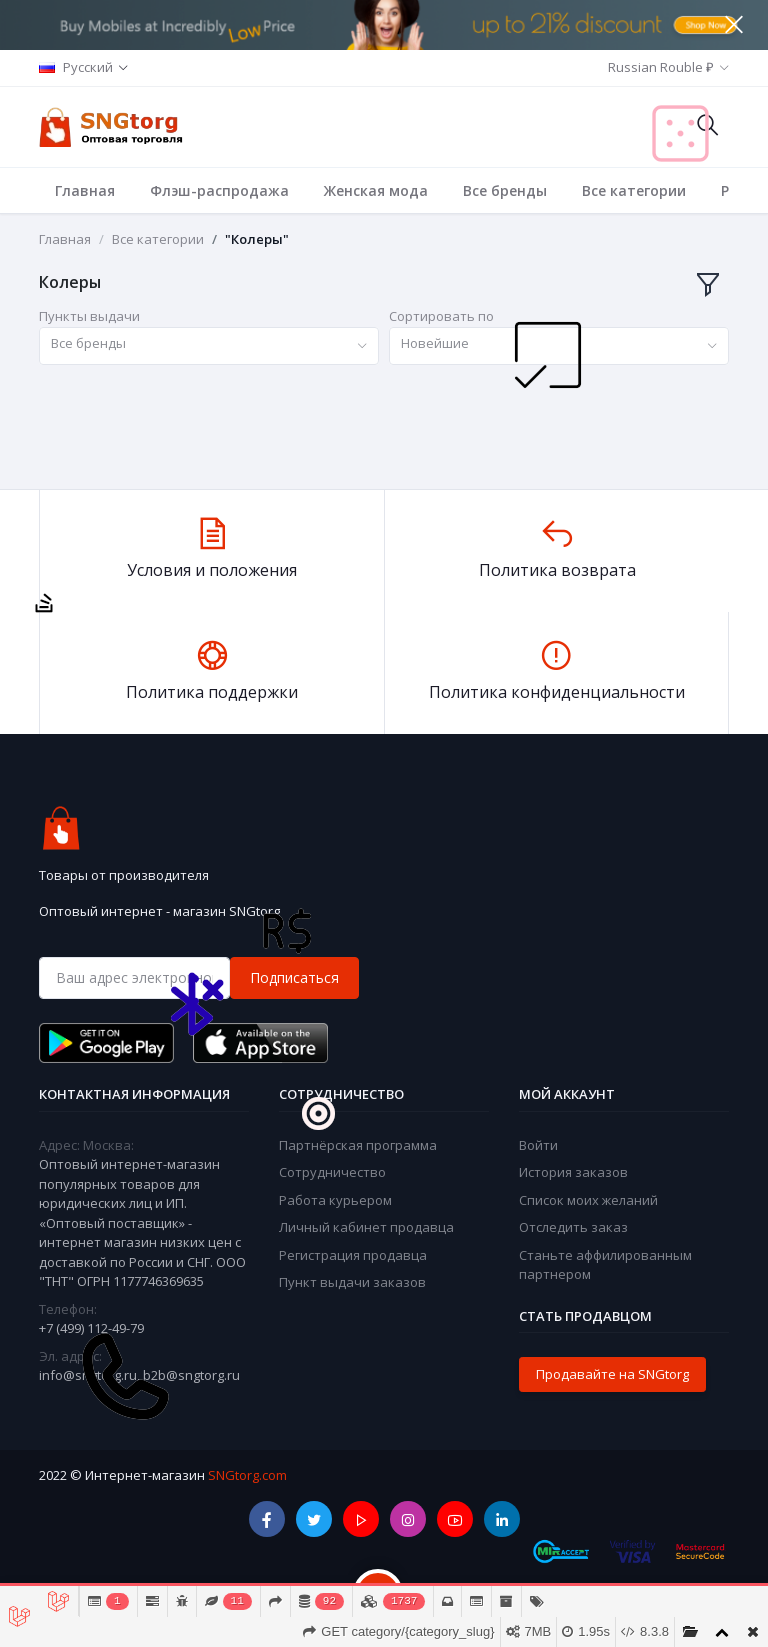  I want to click on make a phone call, so click(124, 1378).